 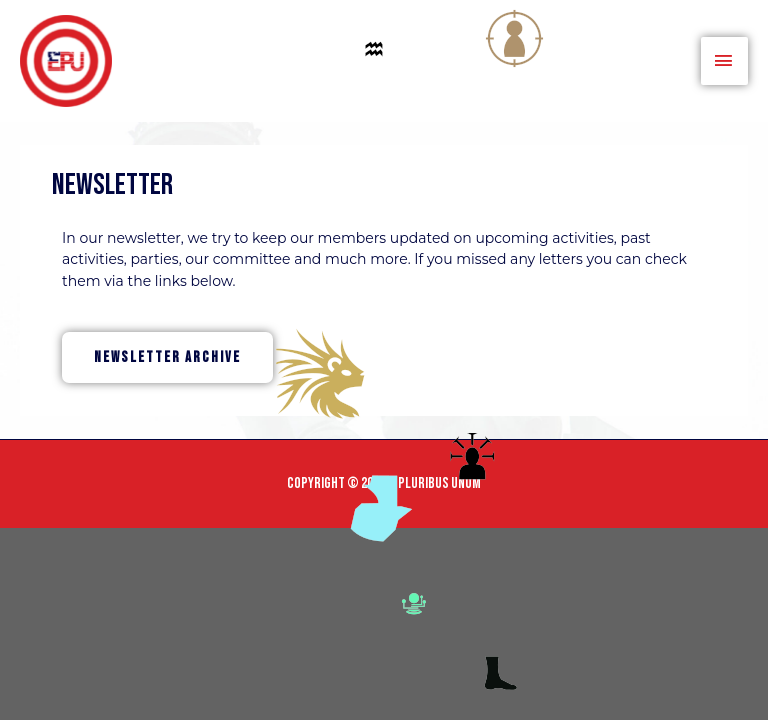 I want to click on select Guatemala as your country or region, so click(x=381, y=508).